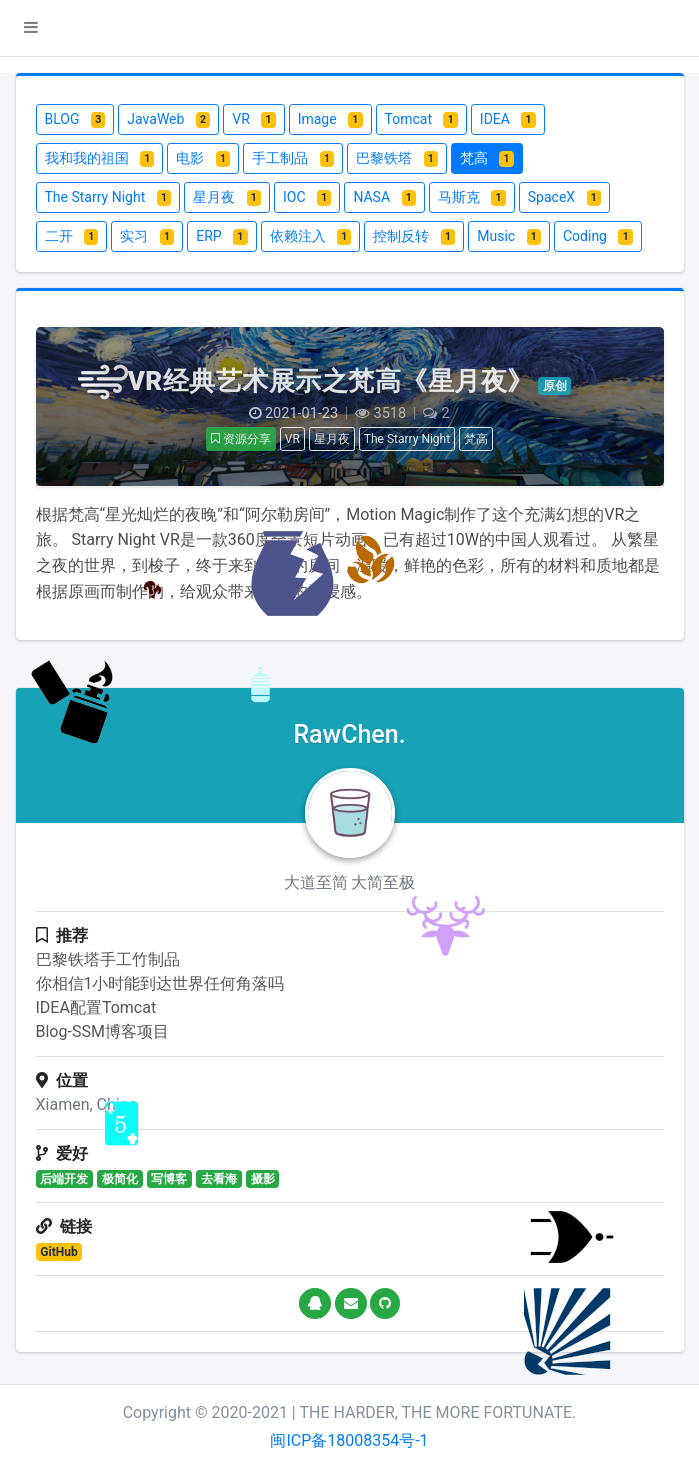 The height and width of the screenshot is (1457, 699). What do you see at coordinates (292, 573) in the screenshot?
I see `indicates a broken or damaged item` at bounding box center [292, 573].